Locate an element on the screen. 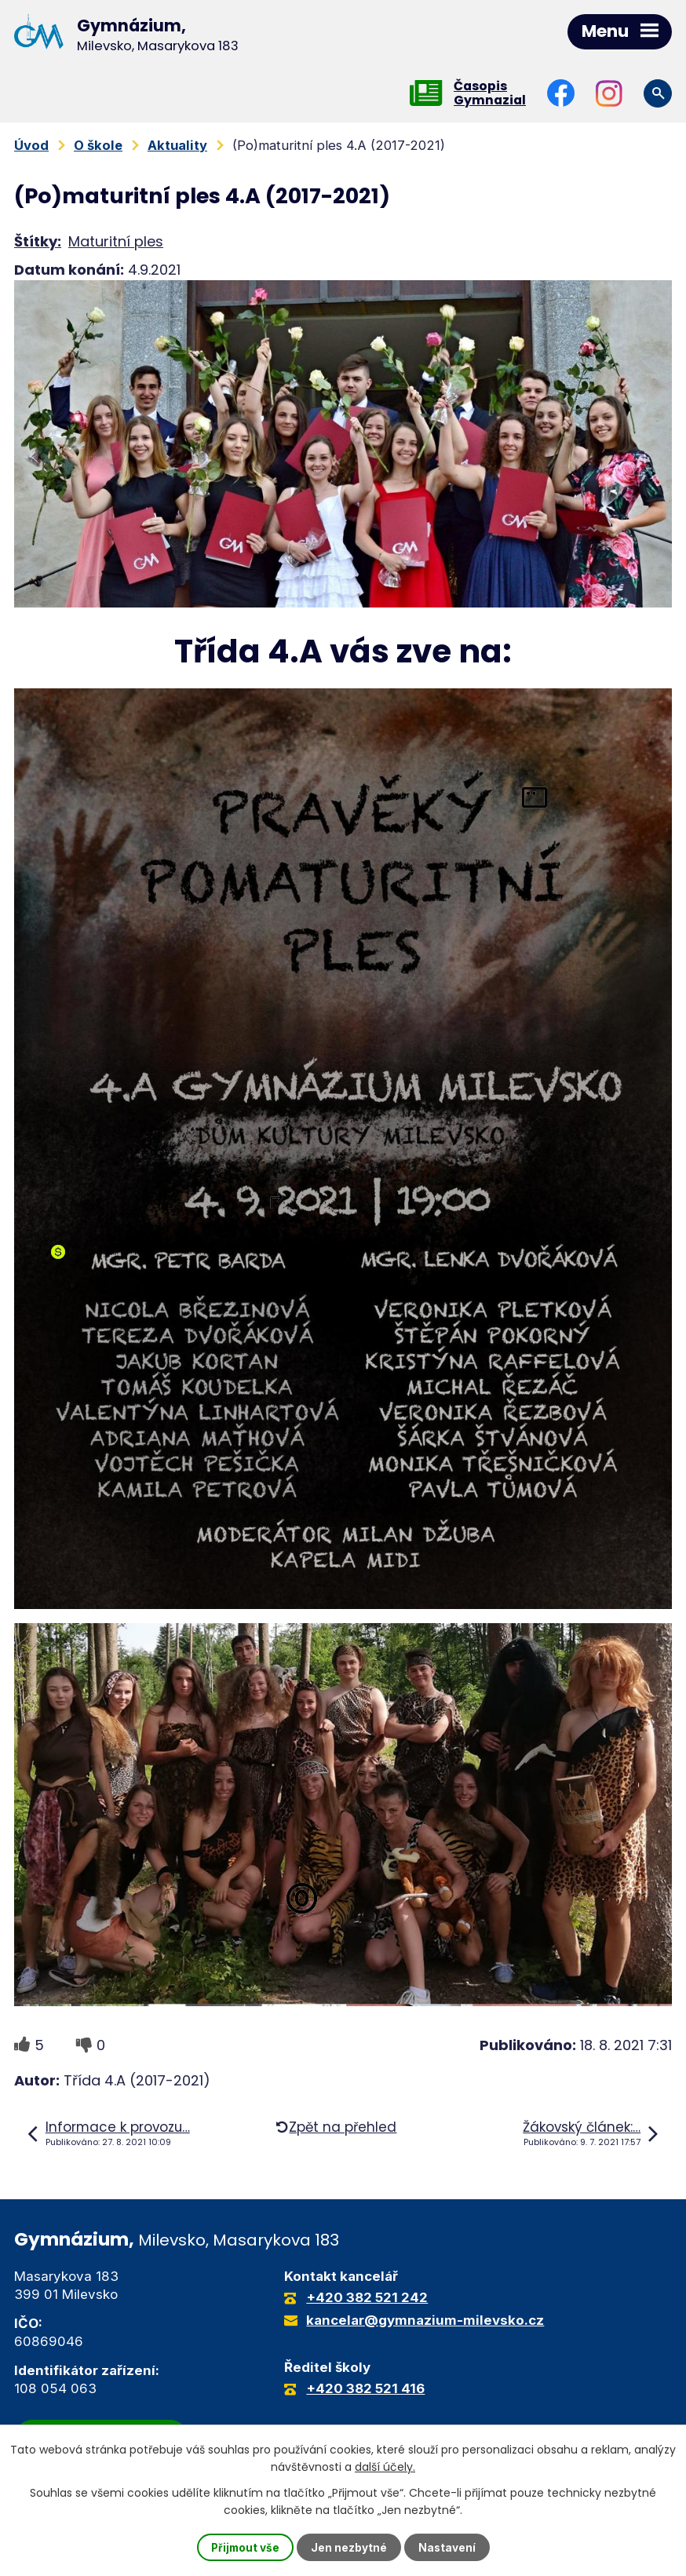  view your account balance is located at coordinates (58, 1252).